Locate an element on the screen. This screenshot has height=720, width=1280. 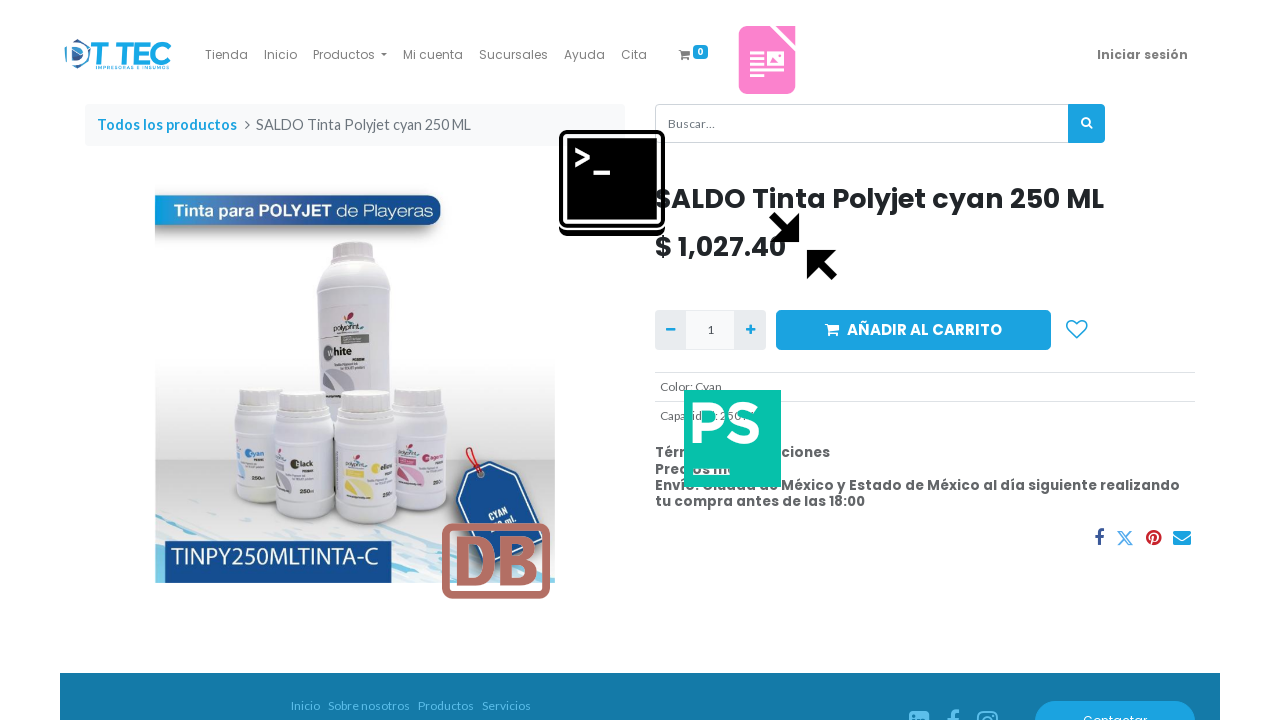
open libreoffice writer is located at coordinates (767, 60).